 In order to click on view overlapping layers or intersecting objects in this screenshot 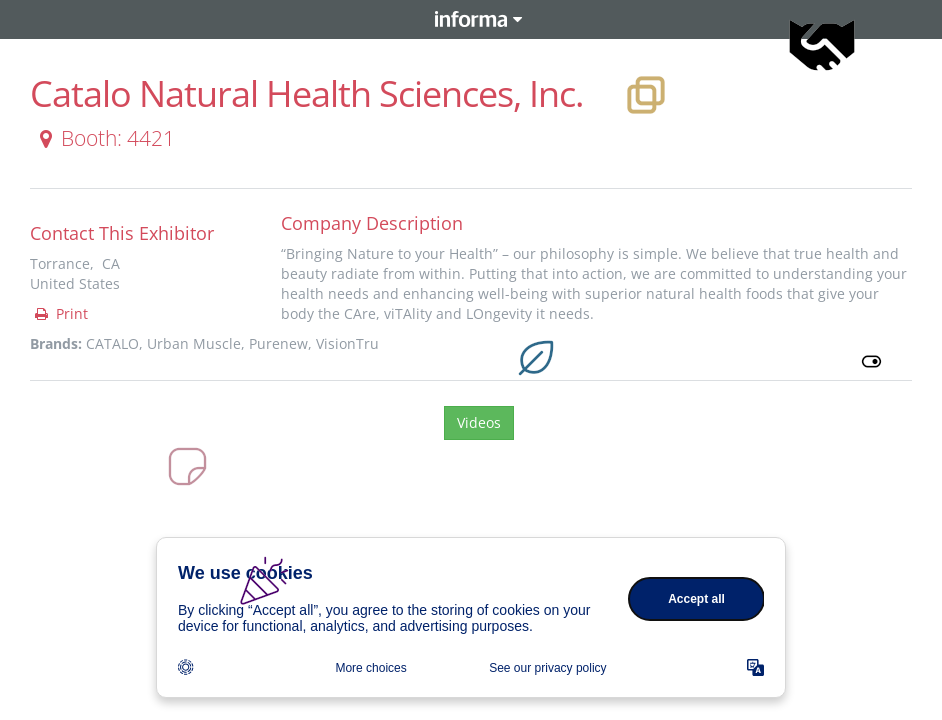, I will do `click(646, 95)`.